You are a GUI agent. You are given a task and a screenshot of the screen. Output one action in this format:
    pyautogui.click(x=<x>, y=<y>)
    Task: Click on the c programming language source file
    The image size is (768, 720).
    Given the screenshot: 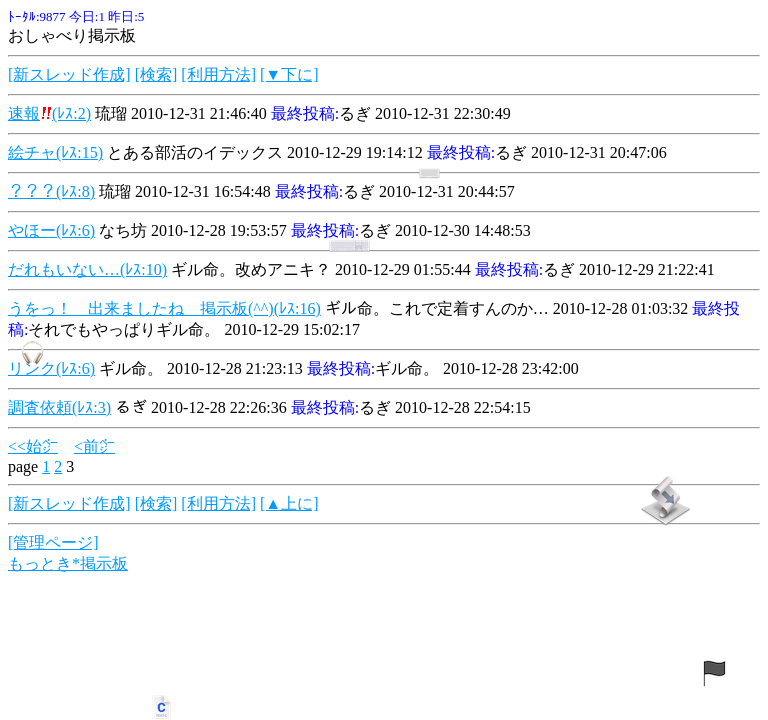 What is the action you would take?
    pyautogui.click(x=161, y=707)
    